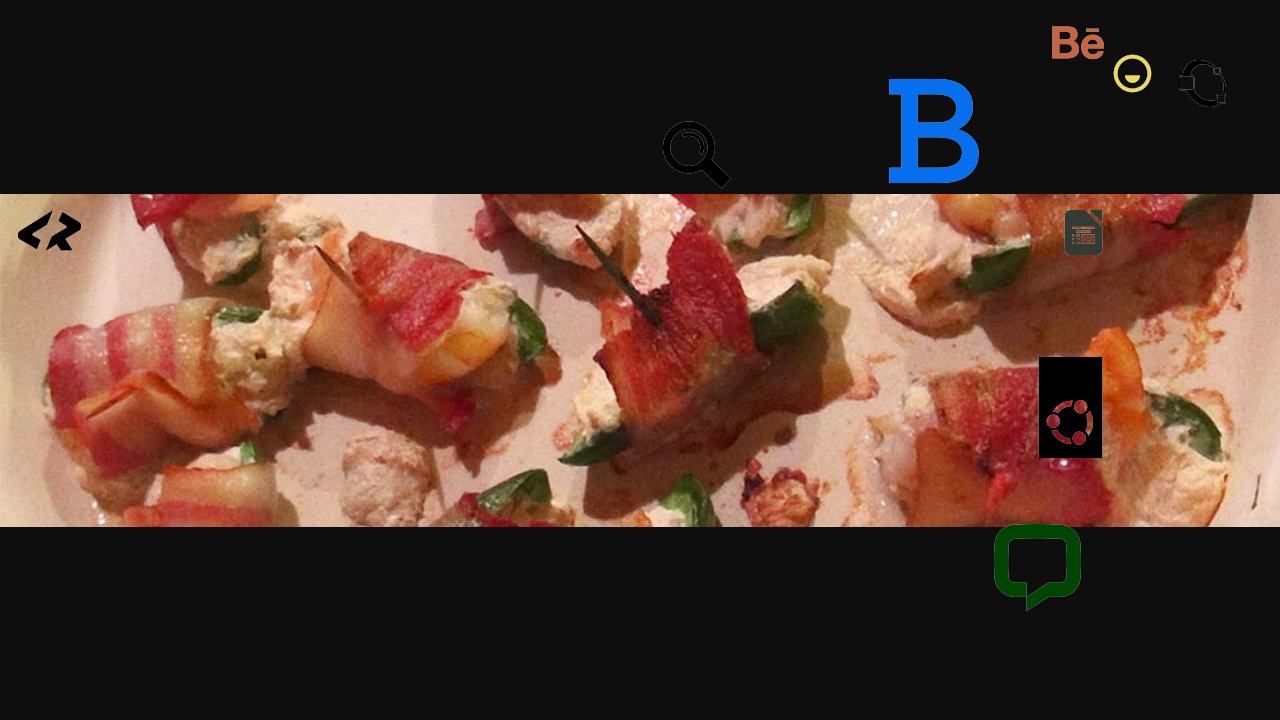  Describe the element at coordinates (1078, 42) in the screenshot. I see `visit behance profile or portfolio` at that location.